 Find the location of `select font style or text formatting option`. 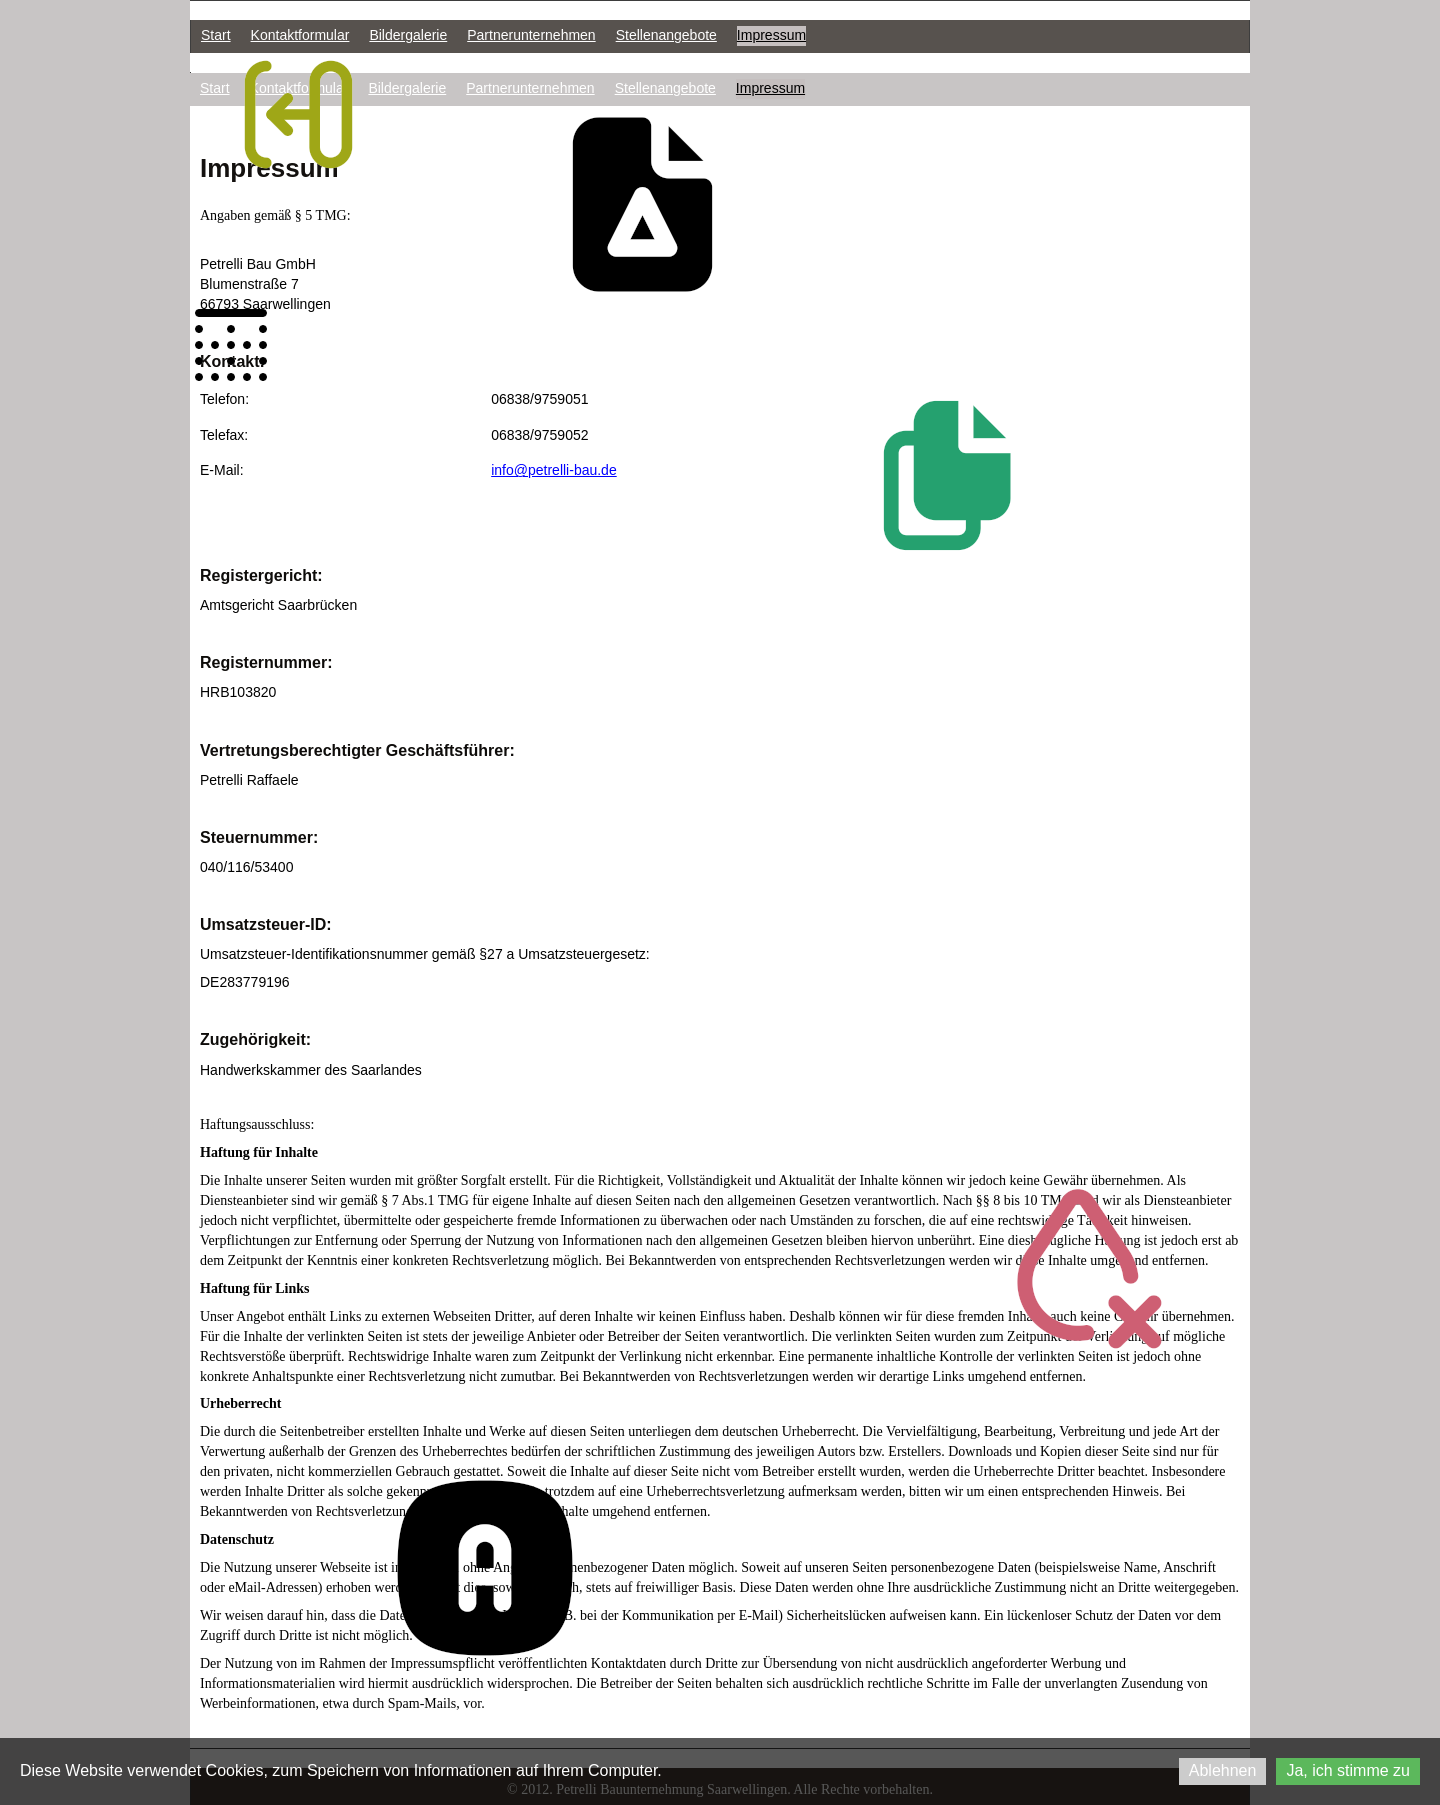

select font style or text formatting option is located at coordinates (485, 1568).